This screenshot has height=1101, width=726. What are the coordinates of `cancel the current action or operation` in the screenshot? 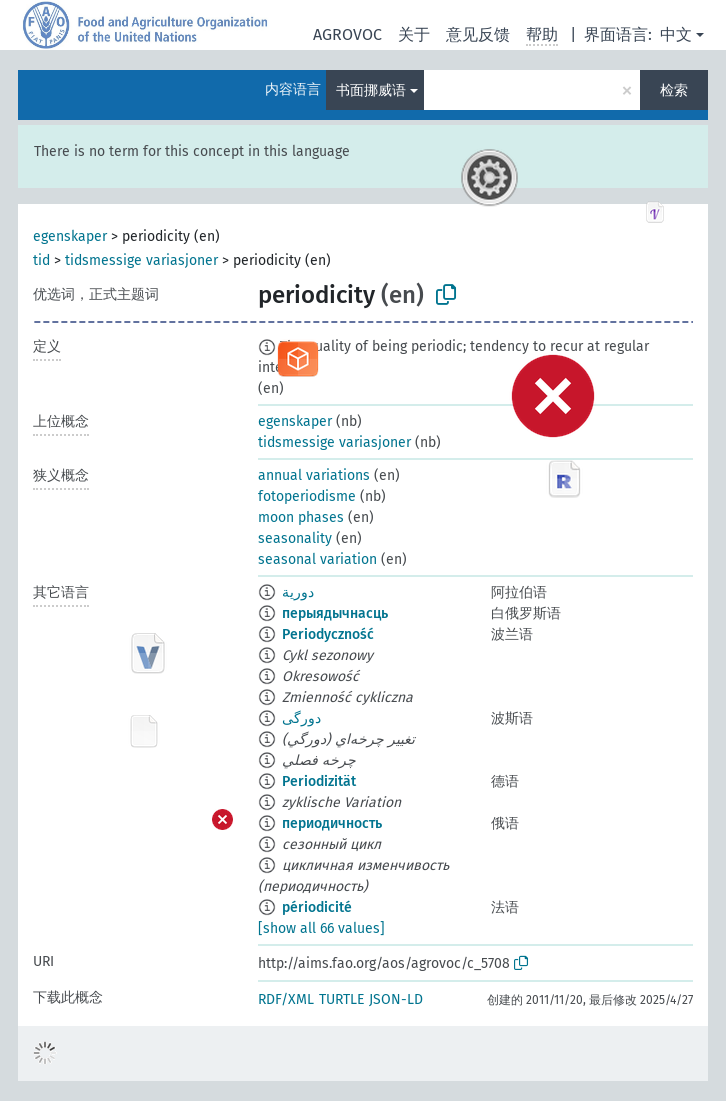 It's located at (553, 396).